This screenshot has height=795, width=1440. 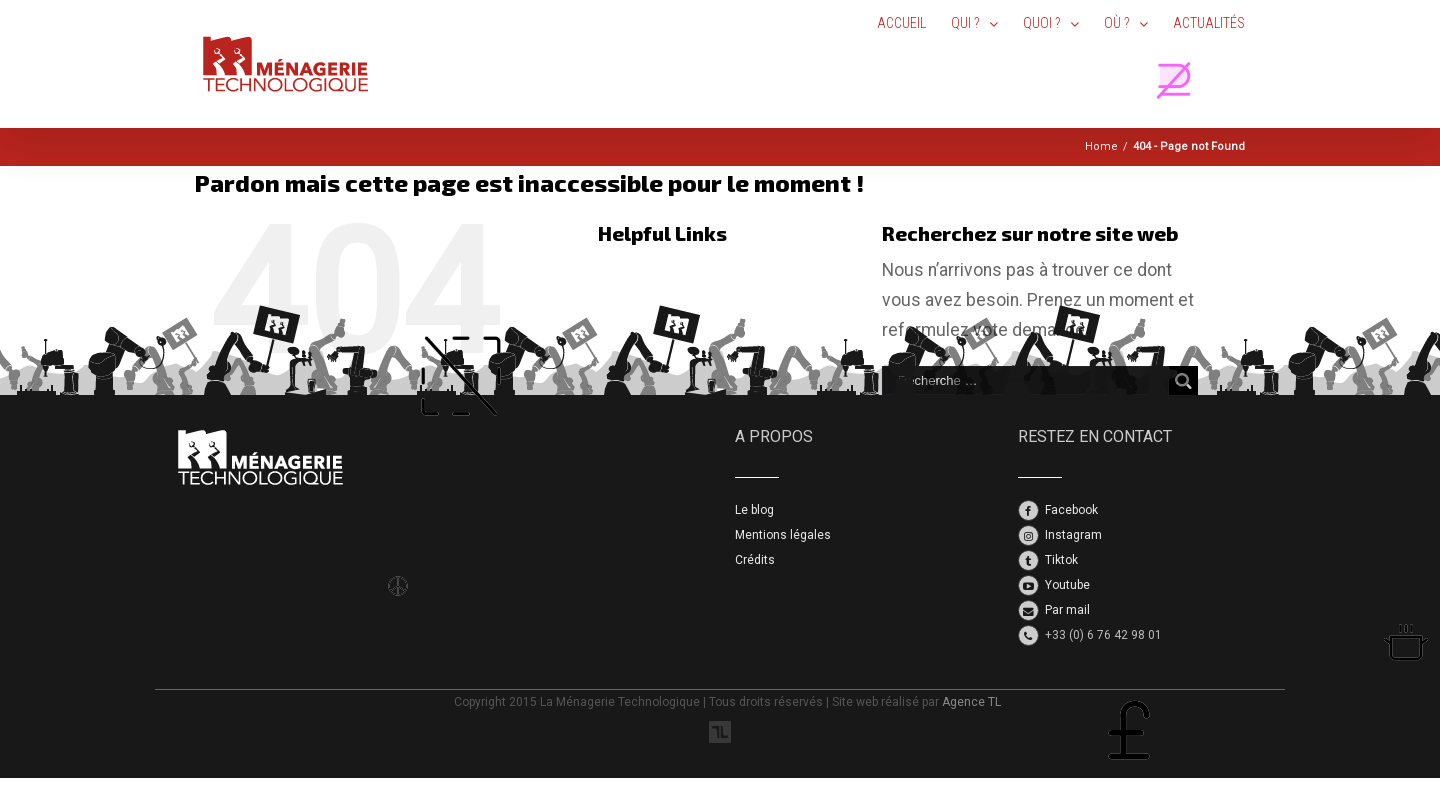 What do you see at coordinates (398, 586) in the screenshot?
I see `peace symbol indicator` at bounding box center [398, 586].